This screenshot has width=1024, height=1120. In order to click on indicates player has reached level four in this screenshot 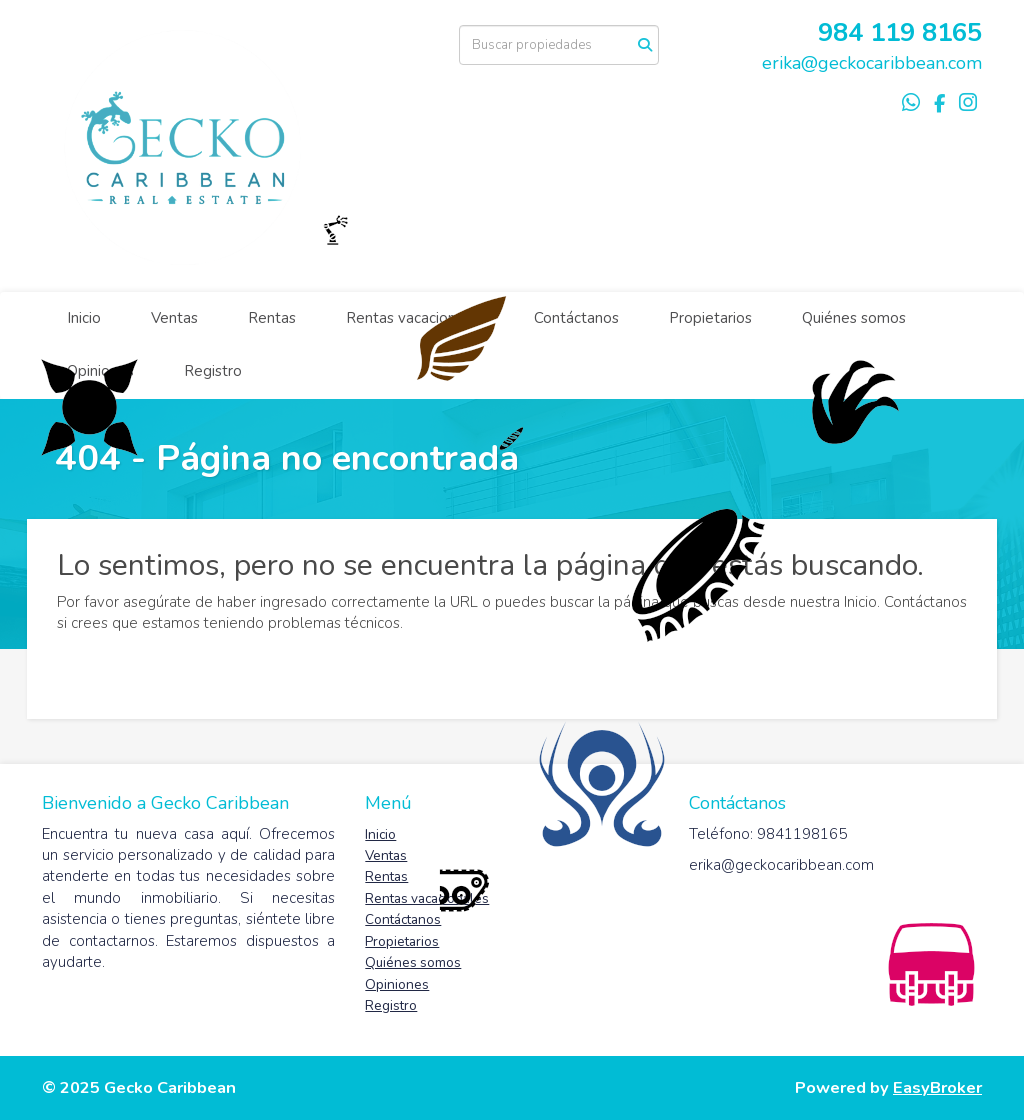, I will do `click(89, 407)`.